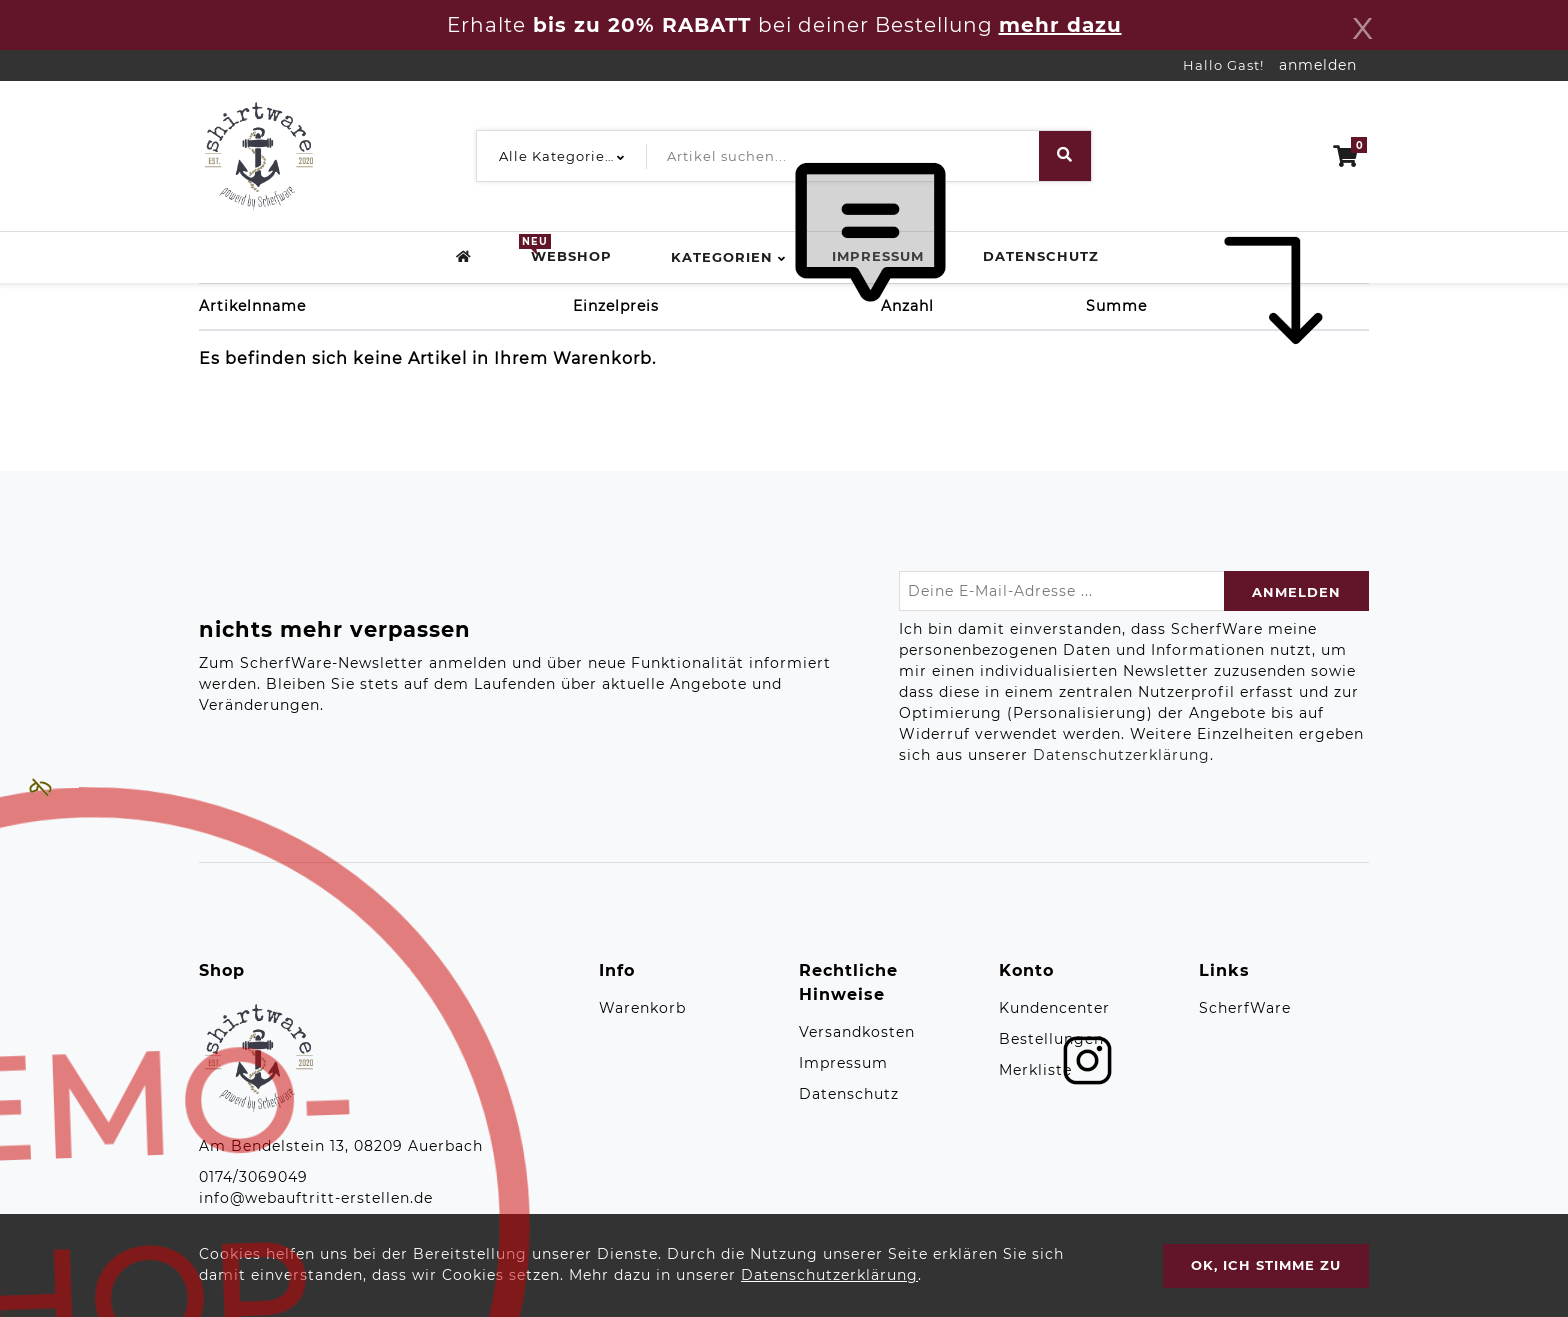 This screenshot has width=1568, height=1317. I want to click on end or reject an incoming call, so click(40, 787).